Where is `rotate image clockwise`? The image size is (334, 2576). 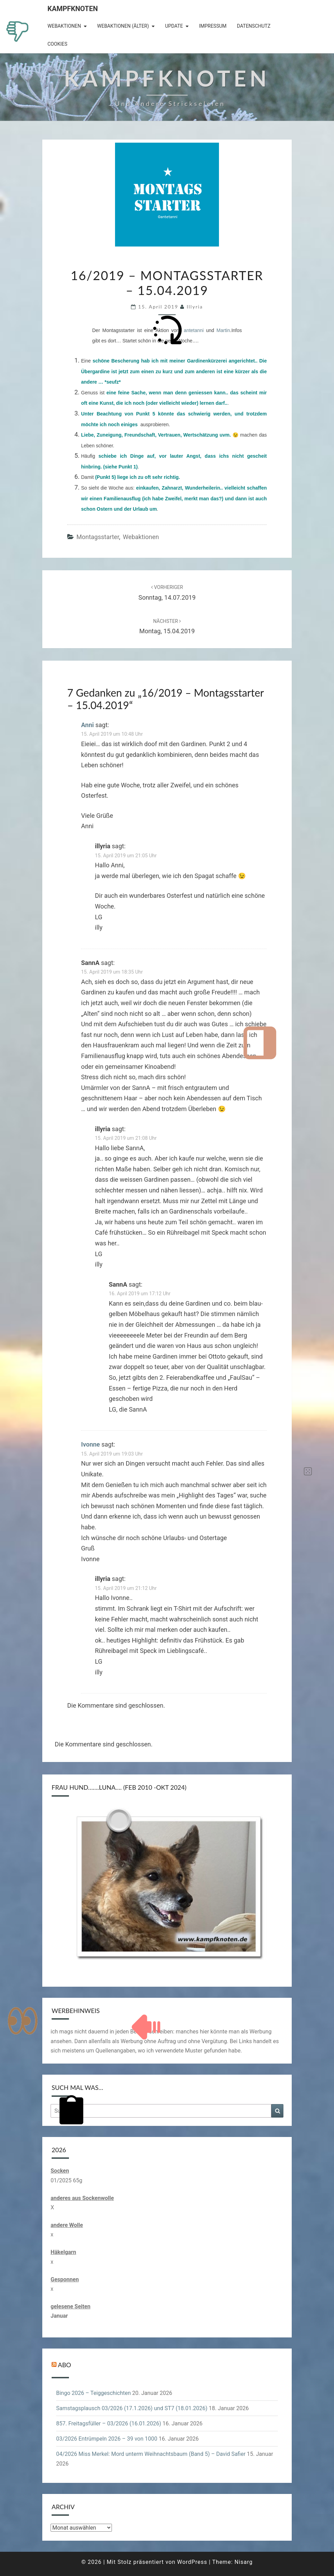
rotate image clockwise is located at coordinates (167, 330).